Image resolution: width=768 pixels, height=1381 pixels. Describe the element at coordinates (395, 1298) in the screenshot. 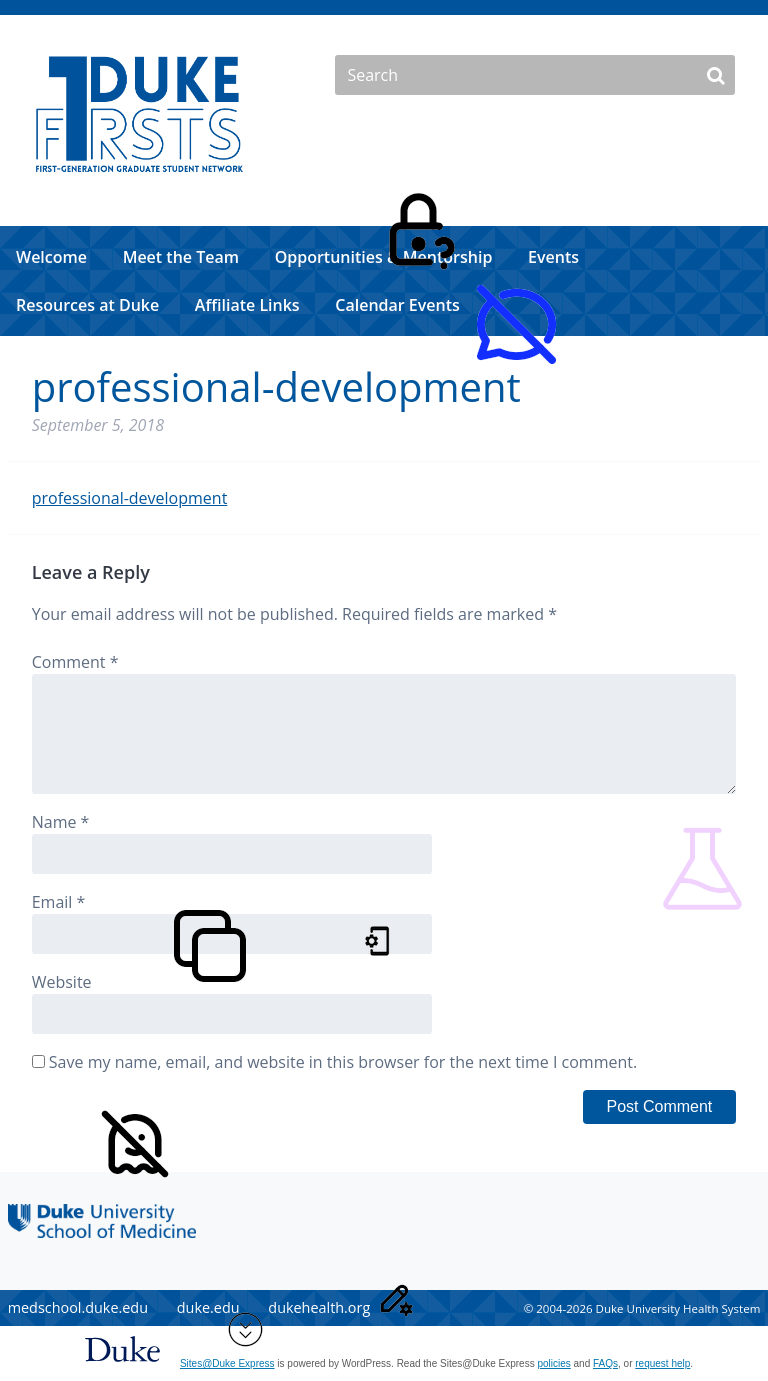

I see `edit settings or preferences` at that location.